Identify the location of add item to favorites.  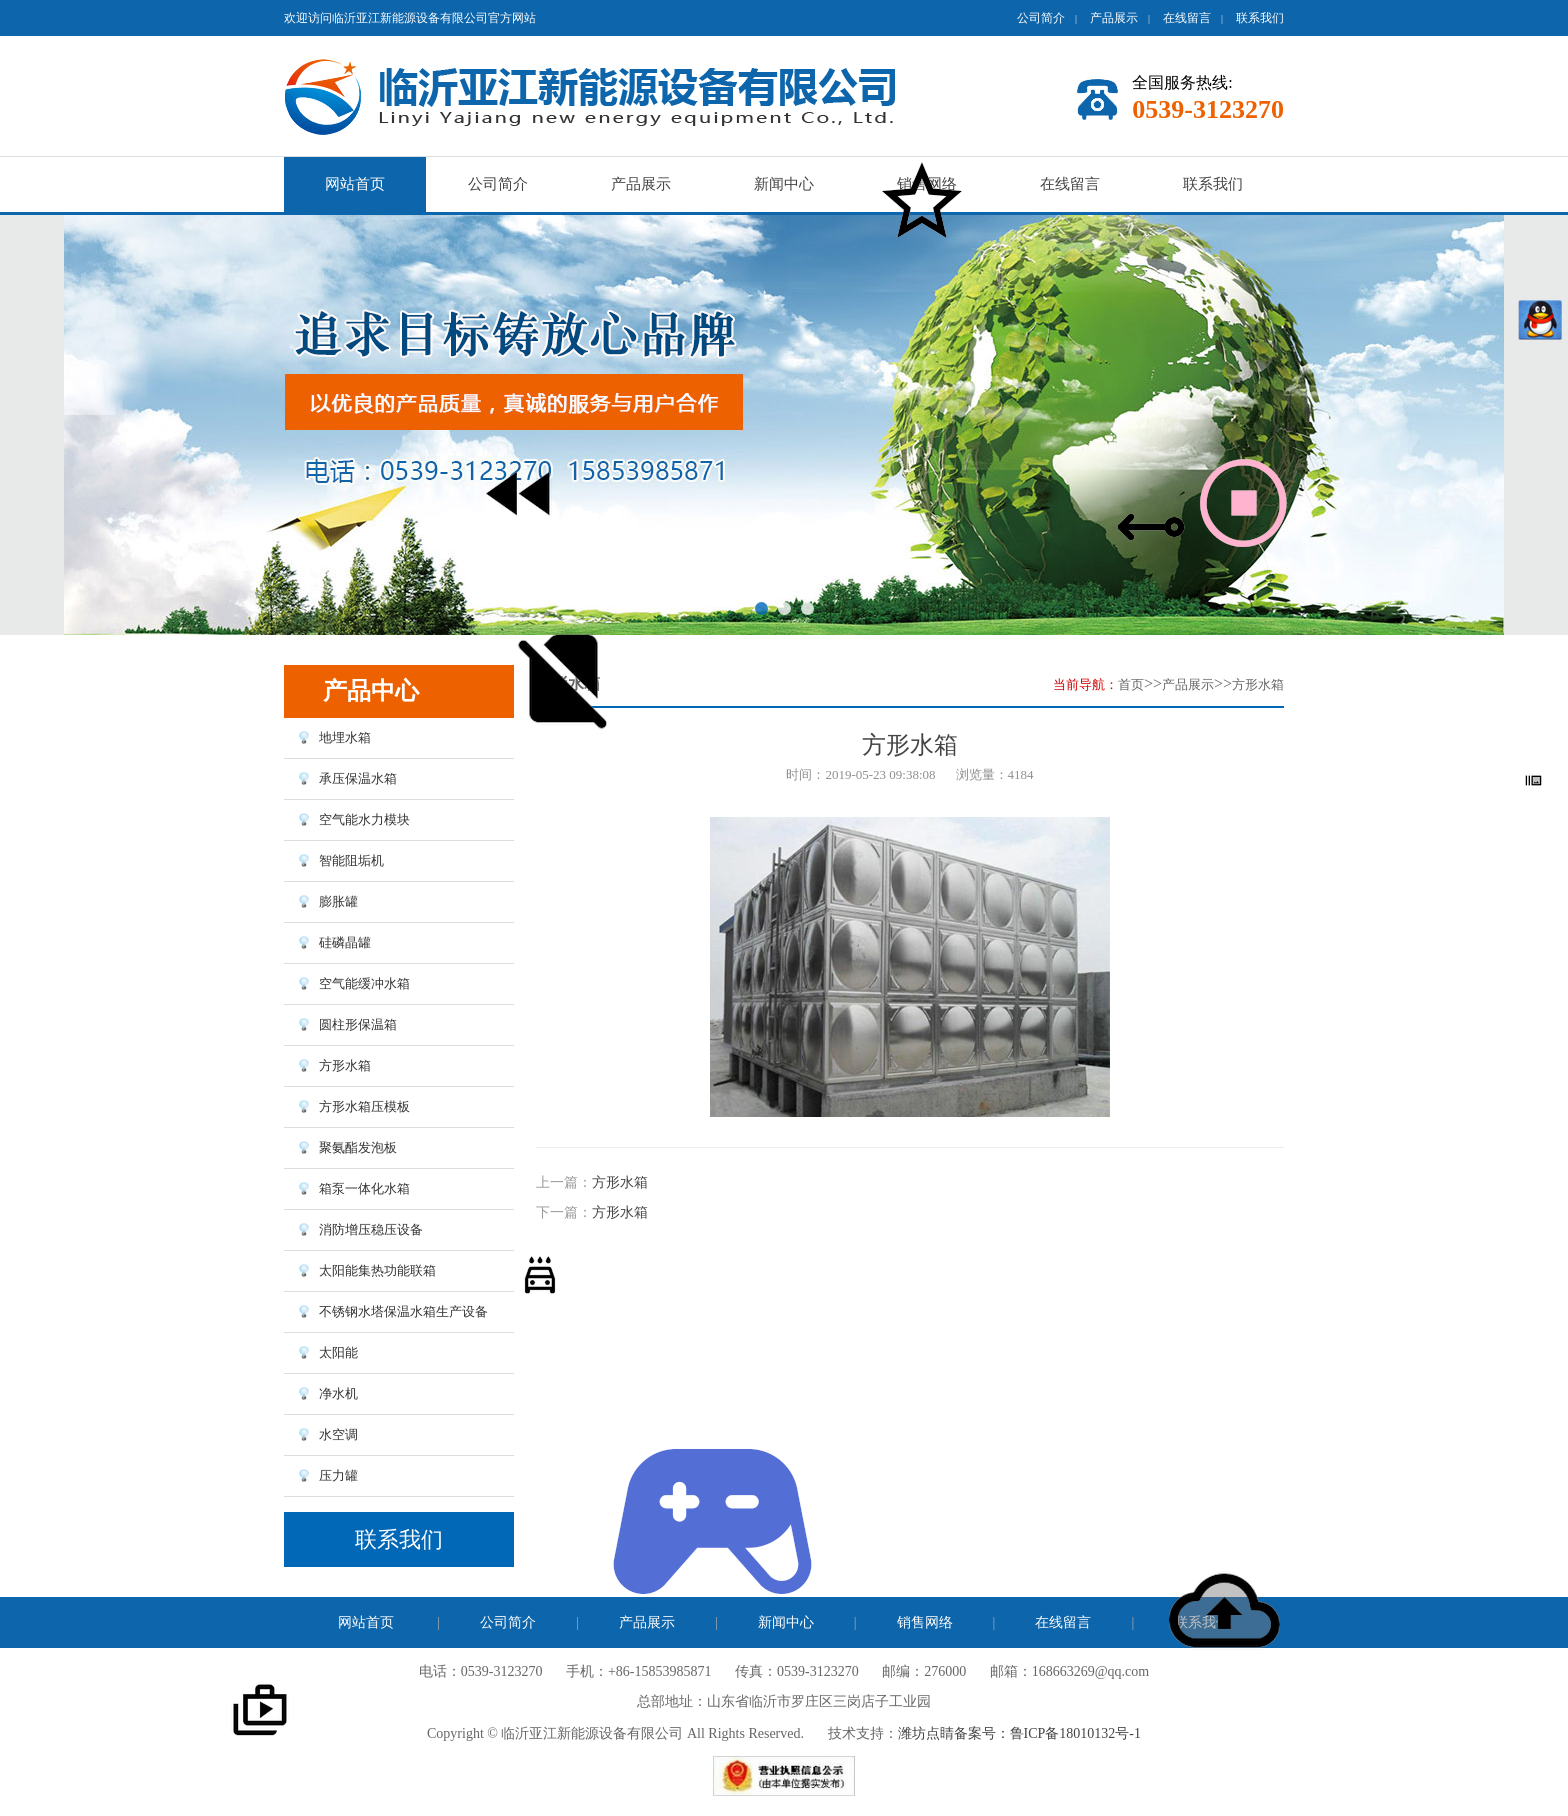
(922, 202).